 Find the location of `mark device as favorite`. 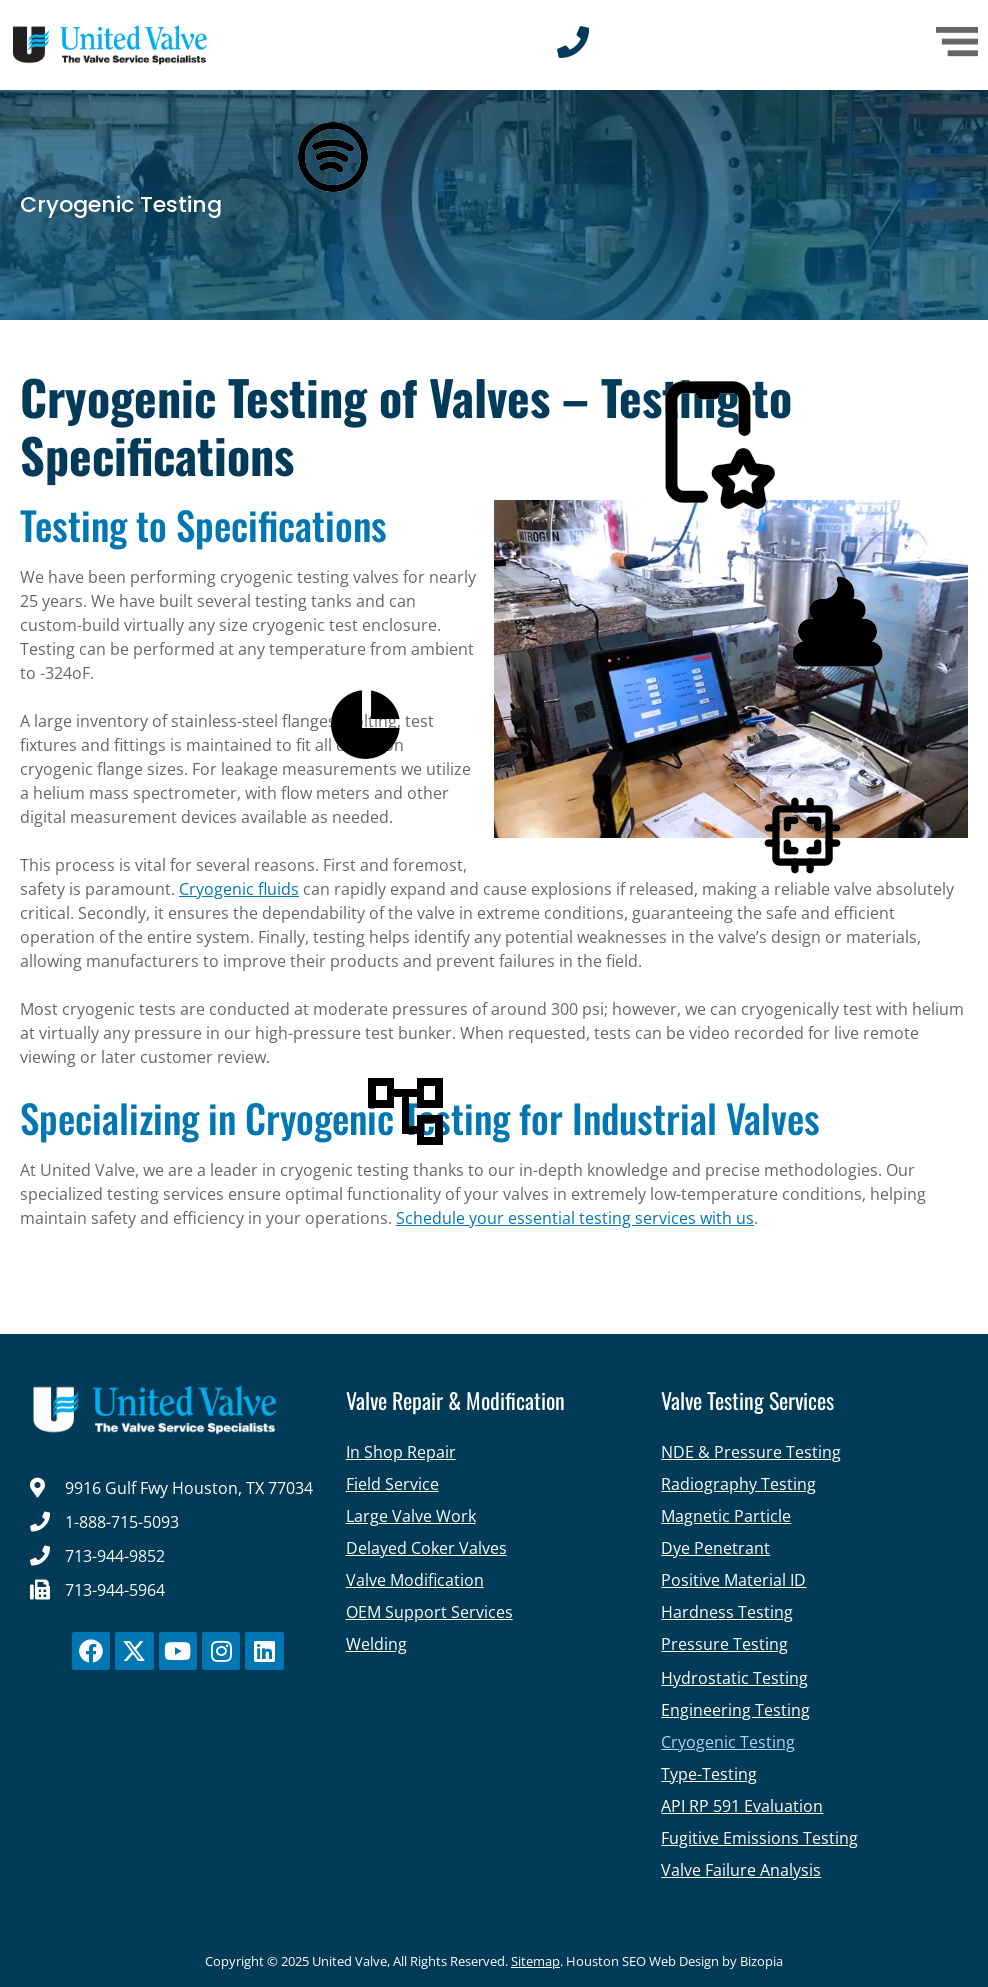

mark device as favorite is located at coordinates (708, 442).